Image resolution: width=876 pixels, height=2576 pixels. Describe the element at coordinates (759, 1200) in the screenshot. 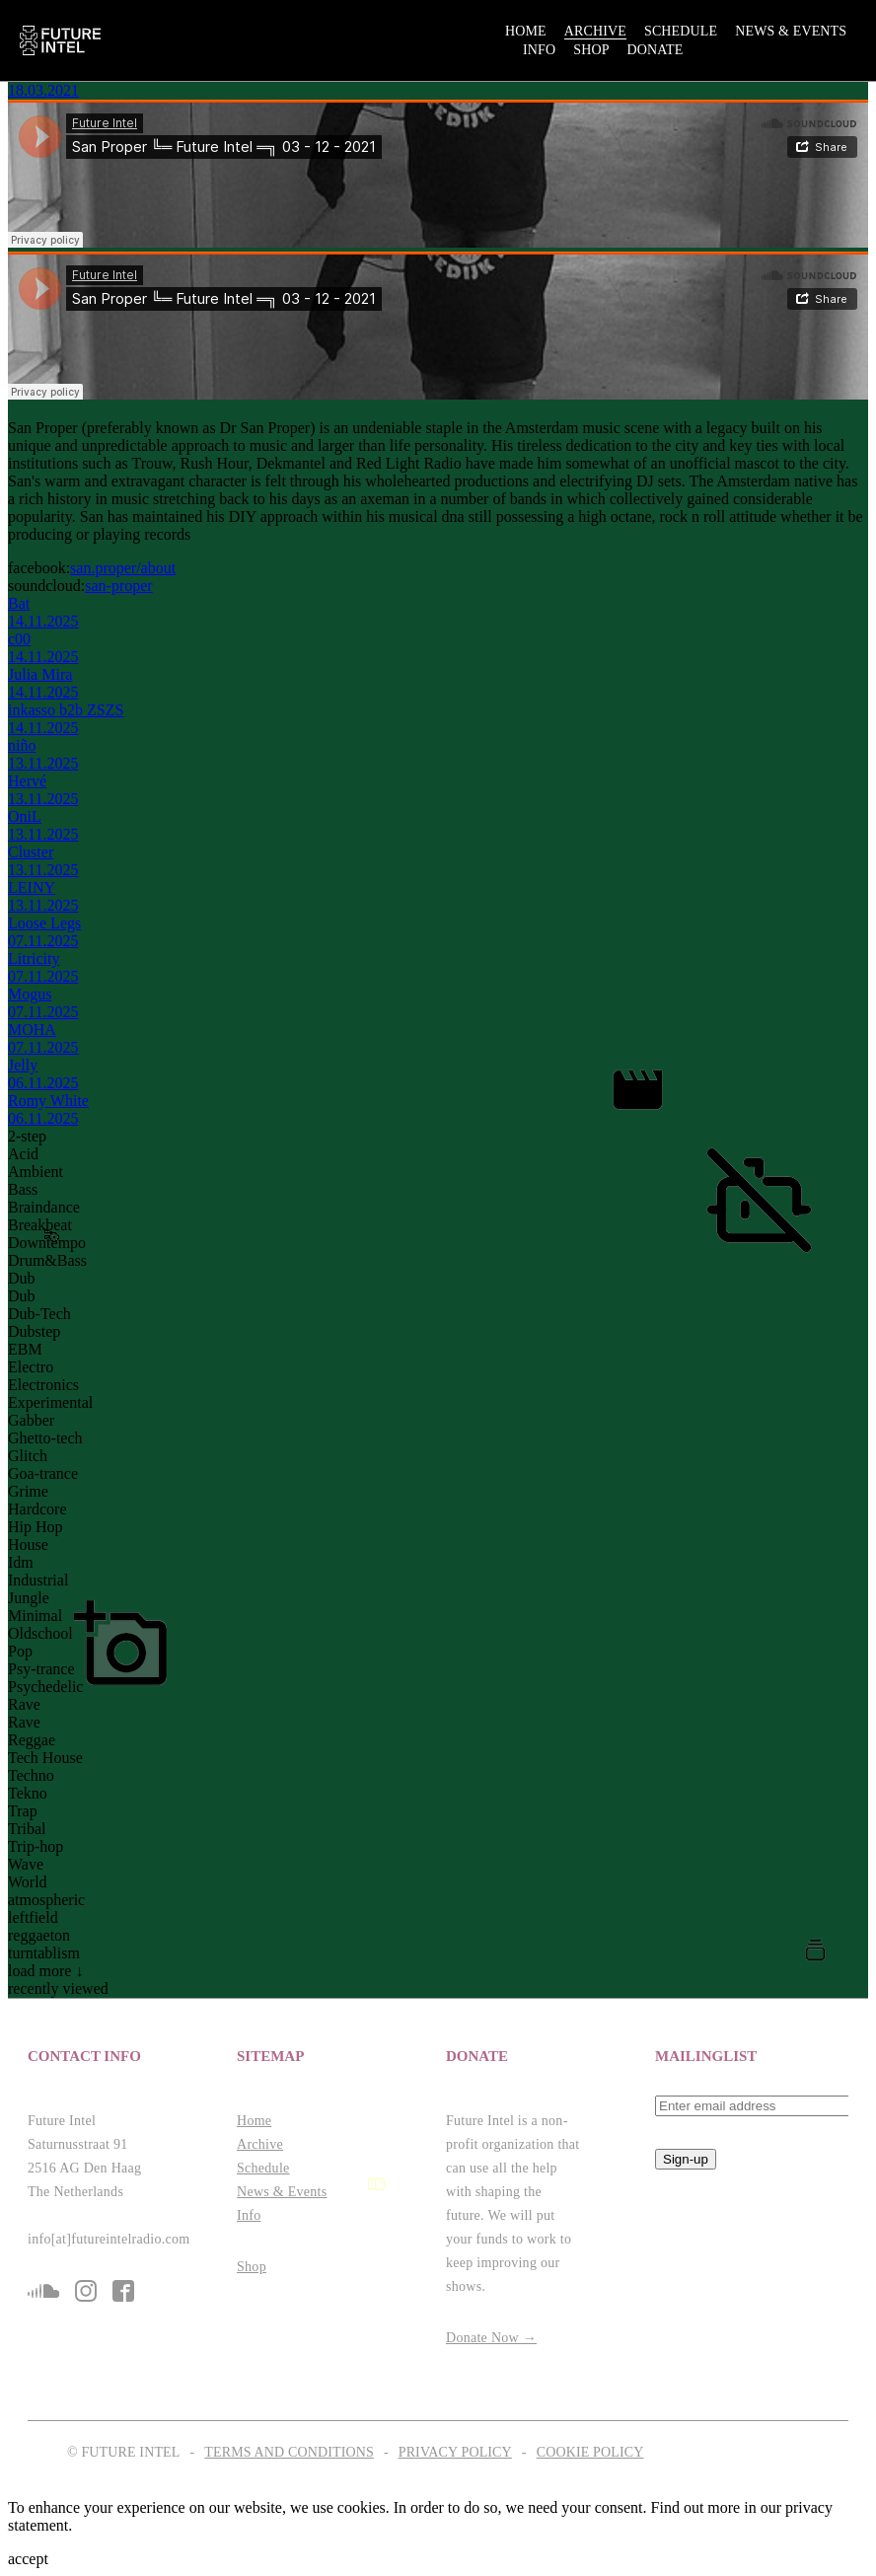

I see `disable bot or AI assistant` at that location.